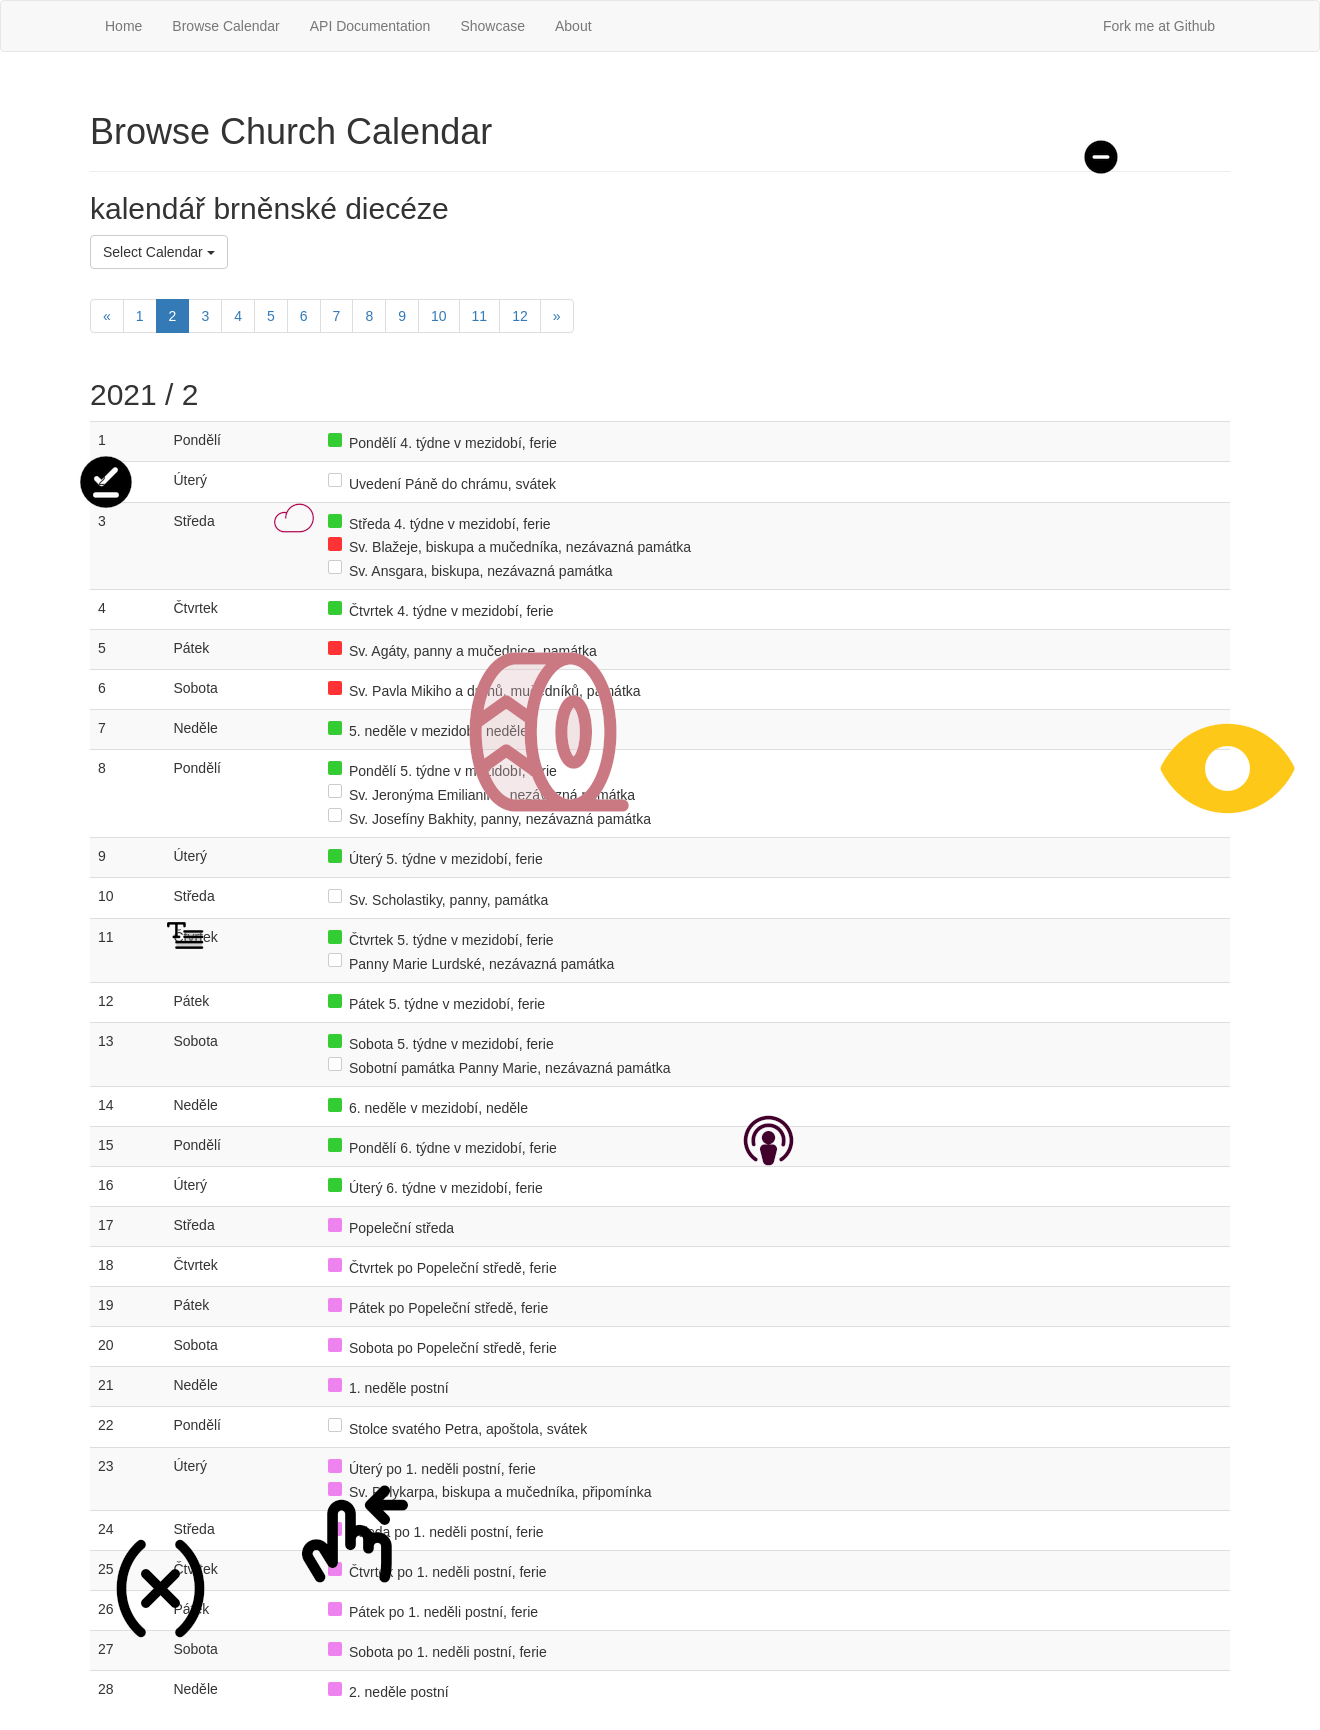 The image size is (1320, 1730). What do you see at coordinates (160, 1588) in the screenshot?
I see `represents a variable or dynamic value in code` at bounding box center [160, 1588].